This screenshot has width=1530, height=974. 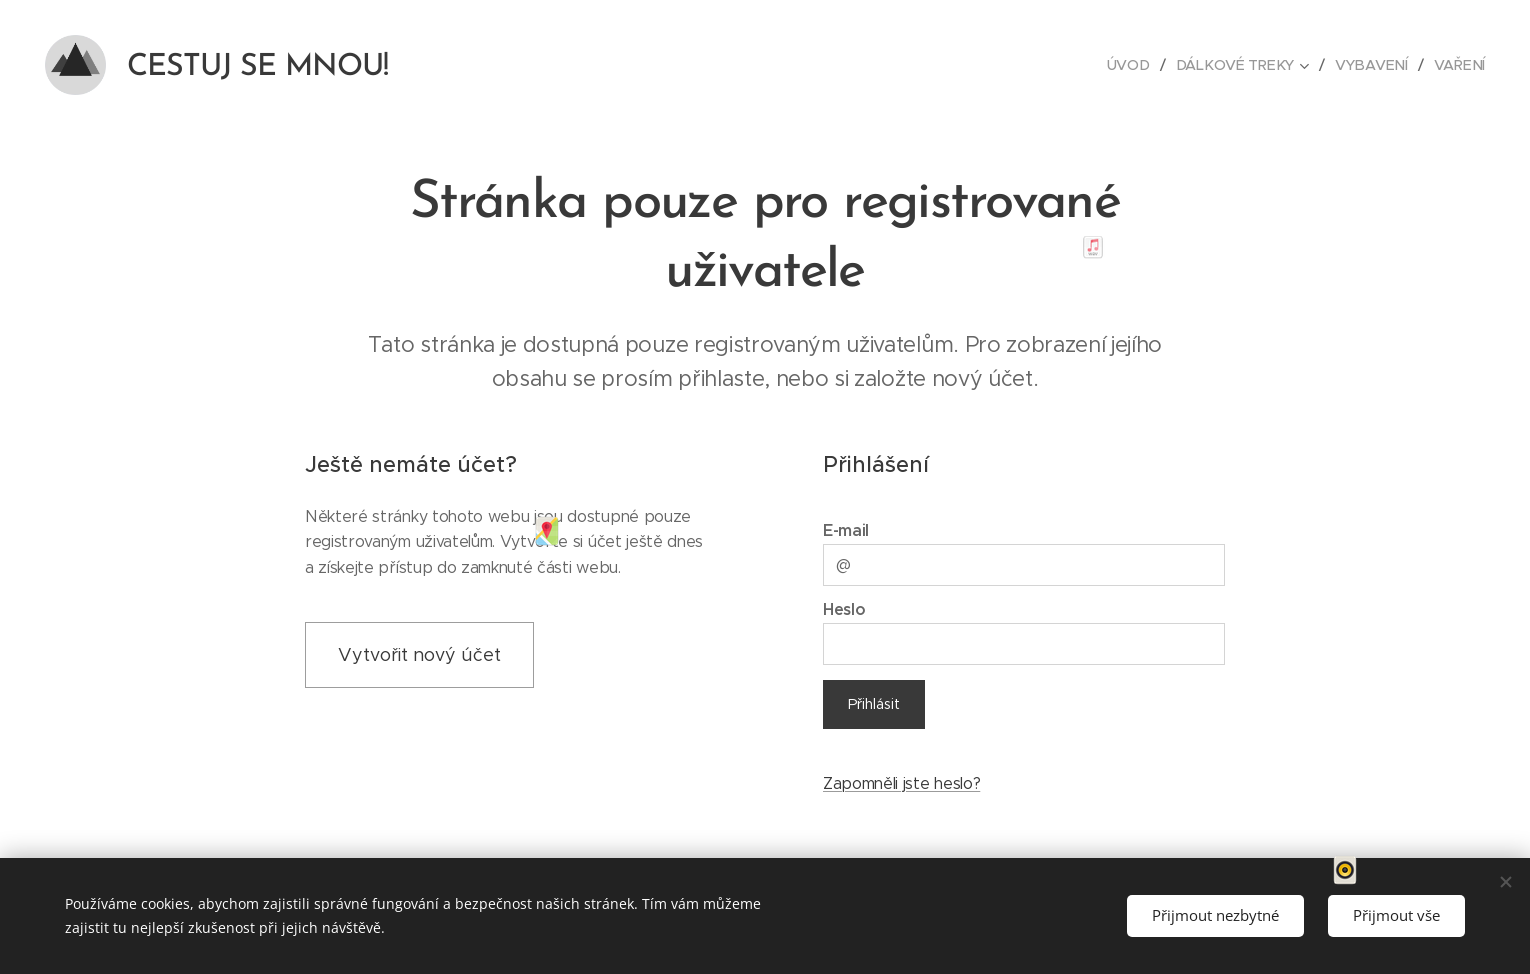 I want to click on access system sound settings, so click(x=1345, y=870).